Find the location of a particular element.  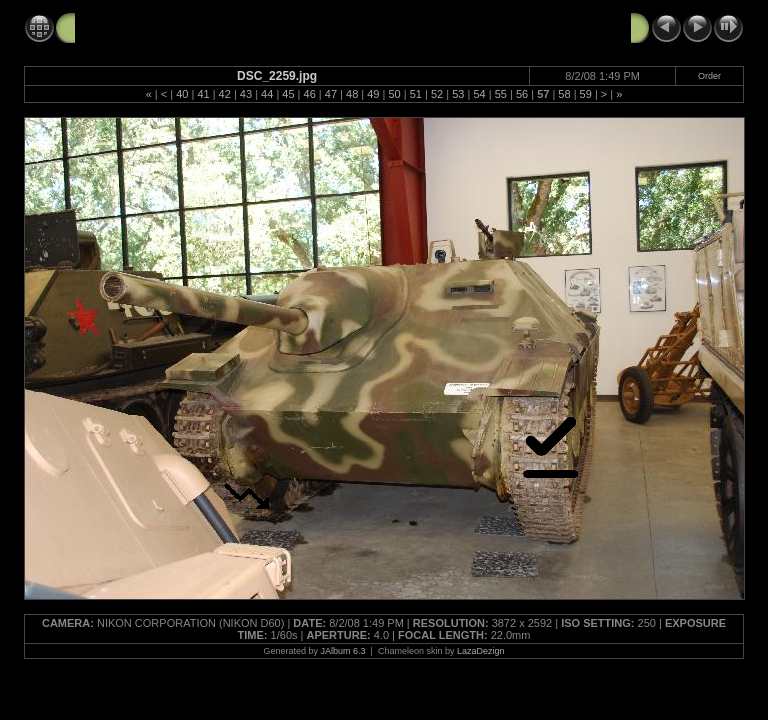

download complete is located at coordinates (551, 446).